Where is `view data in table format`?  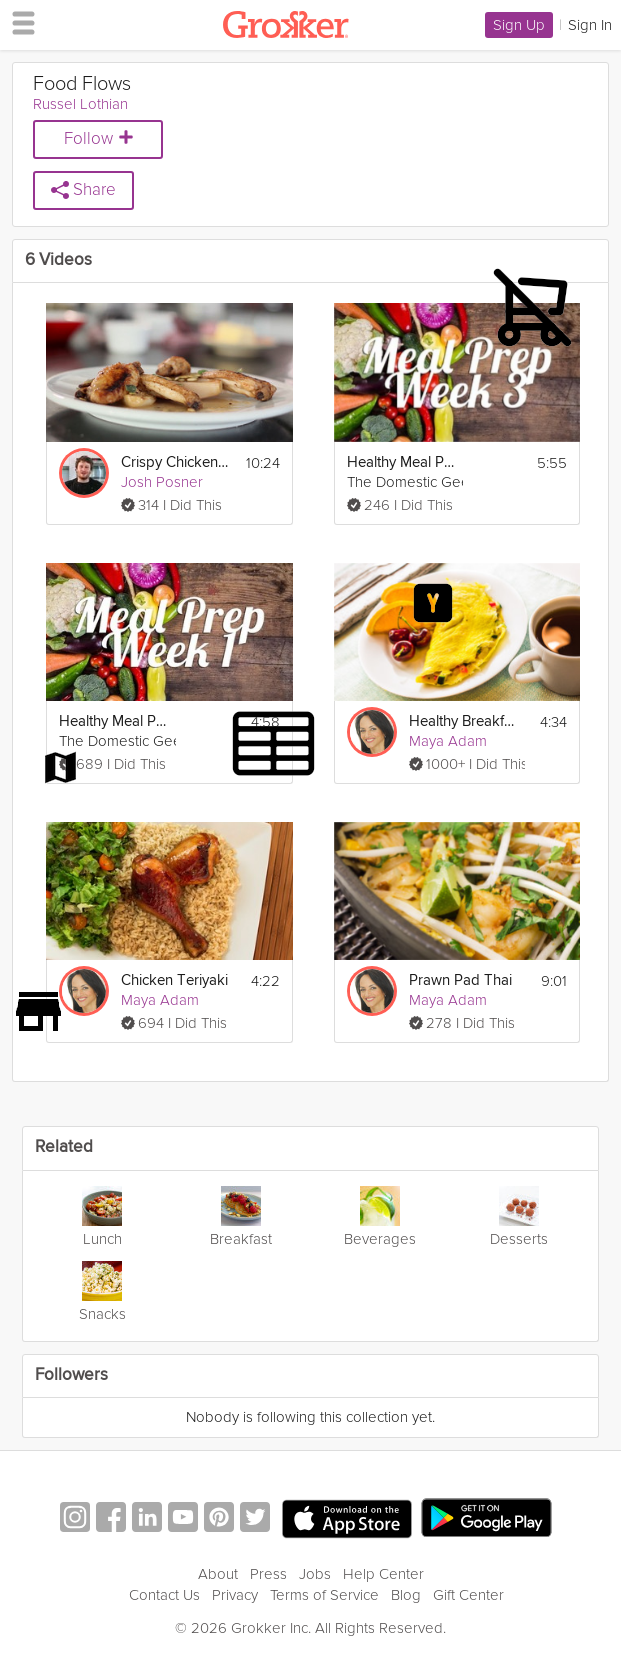 view data in table format is located at coordinates (273, 743).